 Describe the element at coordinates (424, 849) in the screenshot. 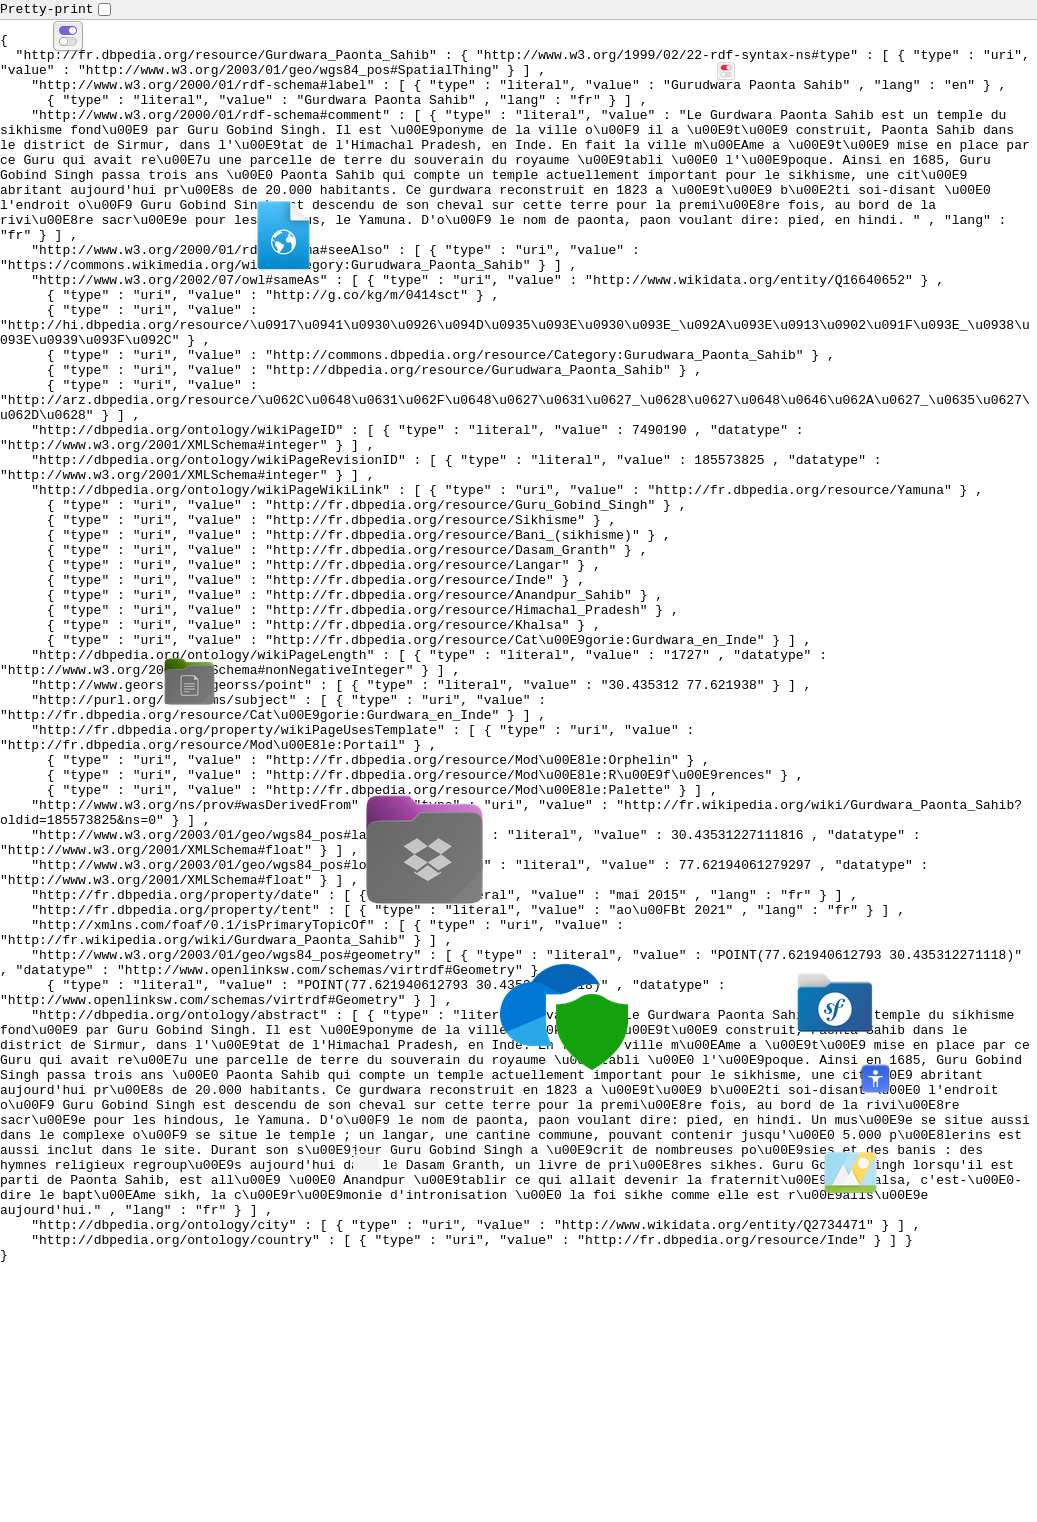

I see `open your dropbox synced folder` at that location.